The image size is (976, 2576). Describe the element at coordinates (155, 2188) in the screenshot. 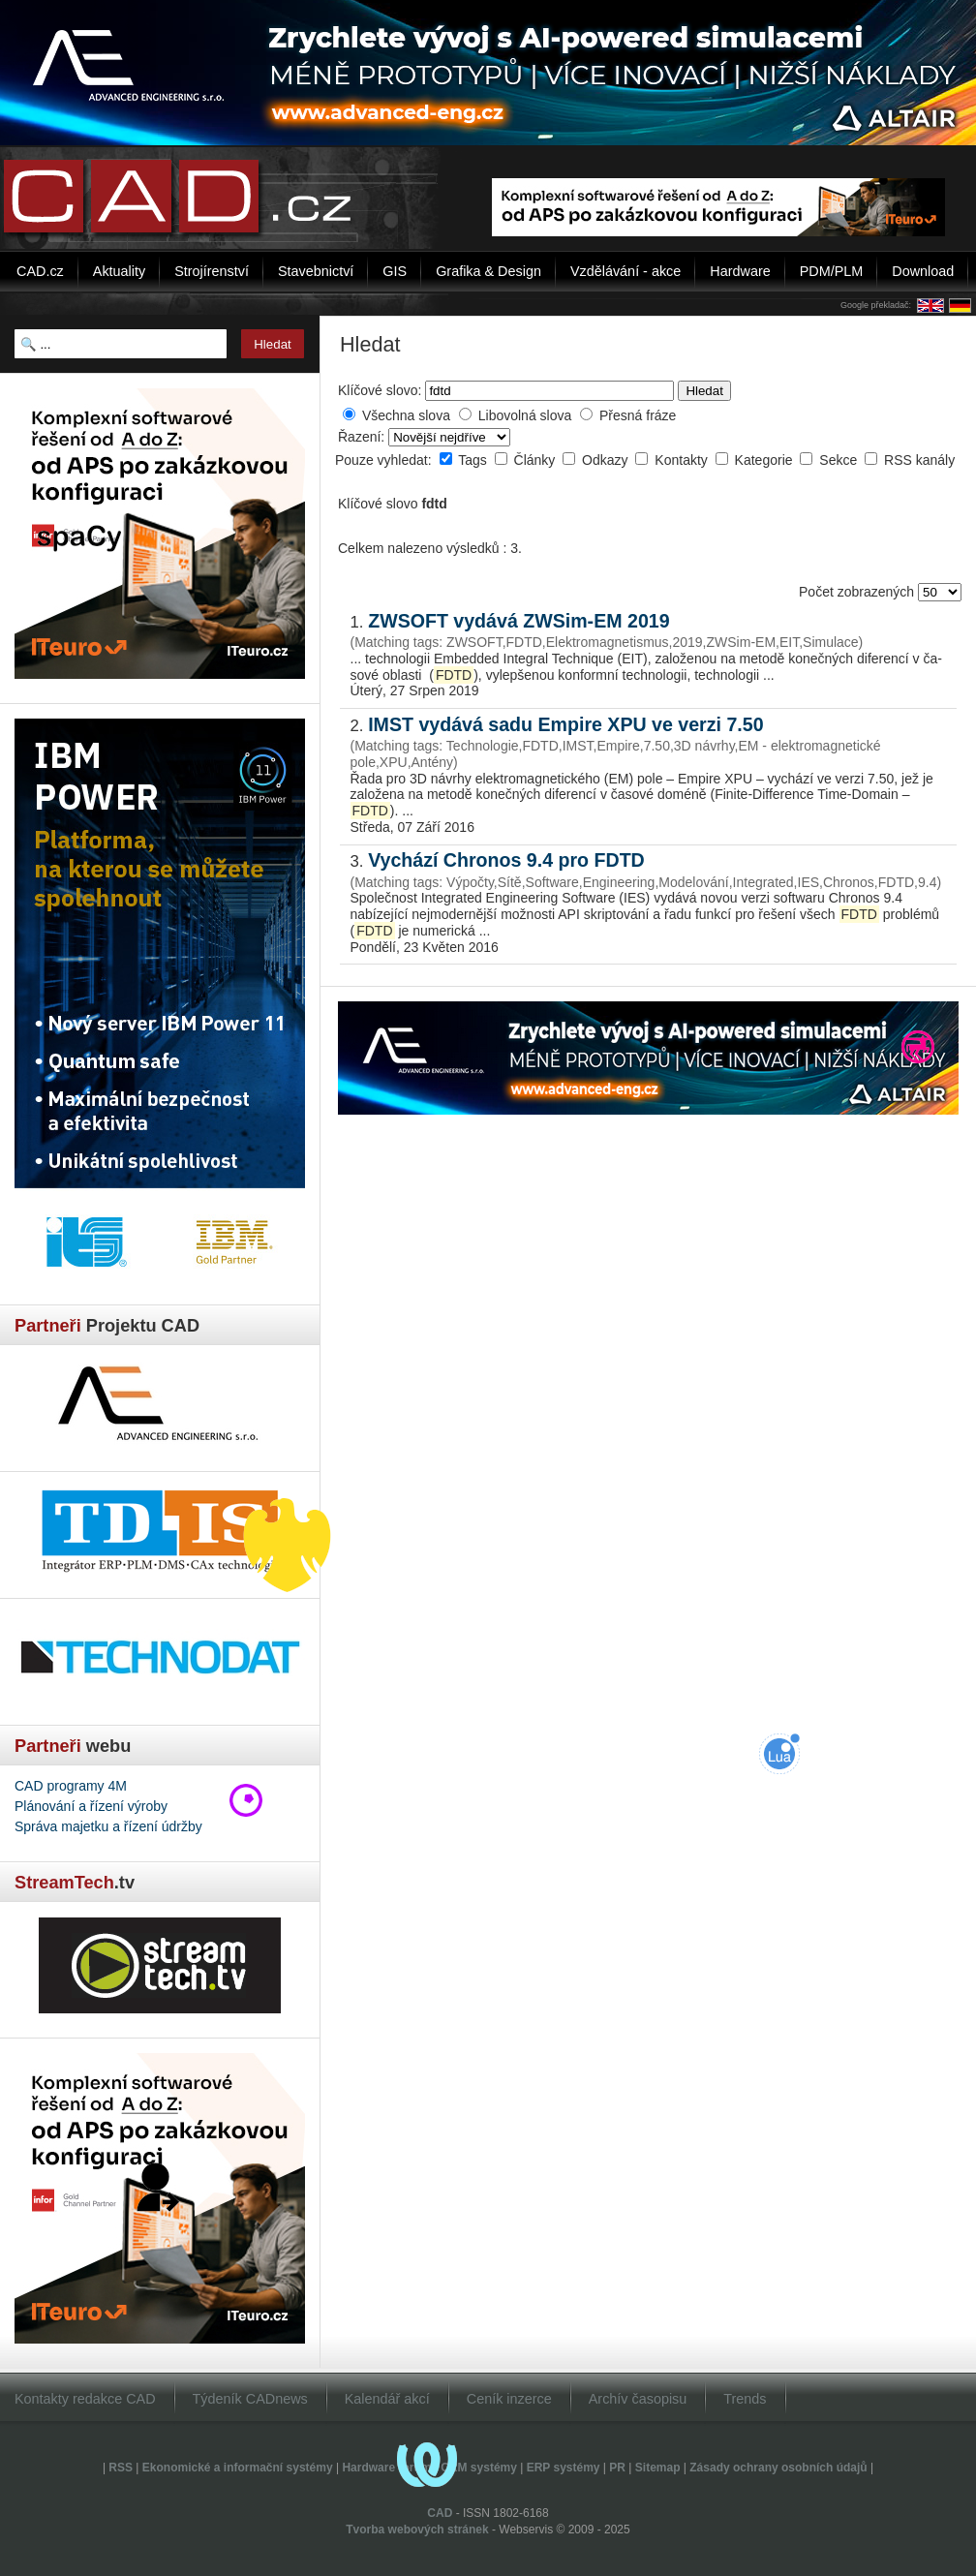

I see `share a user profile with others` at that location.